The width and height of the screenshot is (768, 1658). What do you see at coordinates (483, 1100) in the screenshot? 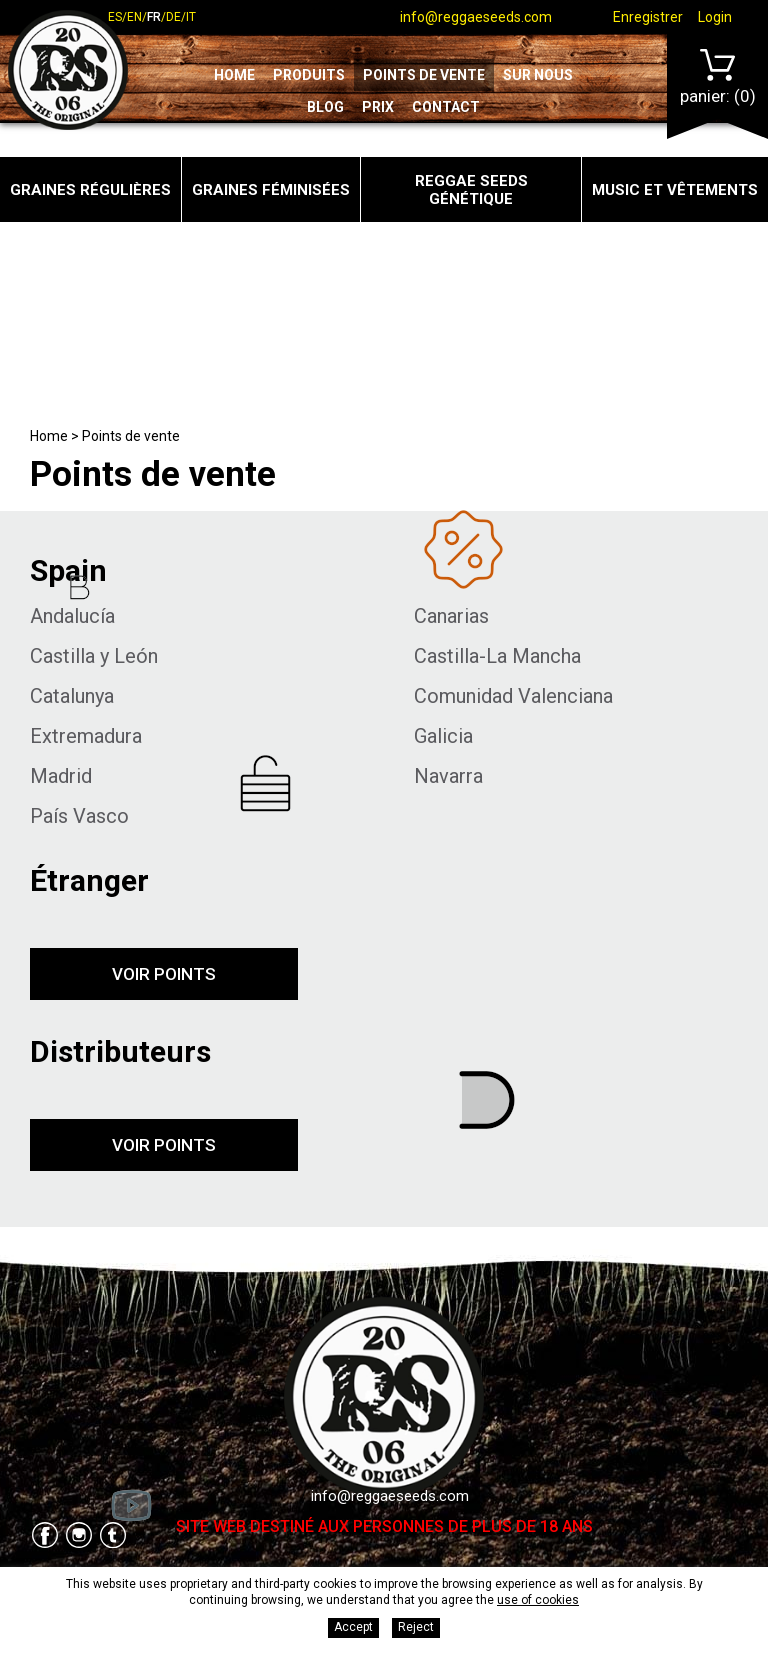
I see `indicates a proper superset relationship in mathematical notation` at bounding box center [483, 1100].